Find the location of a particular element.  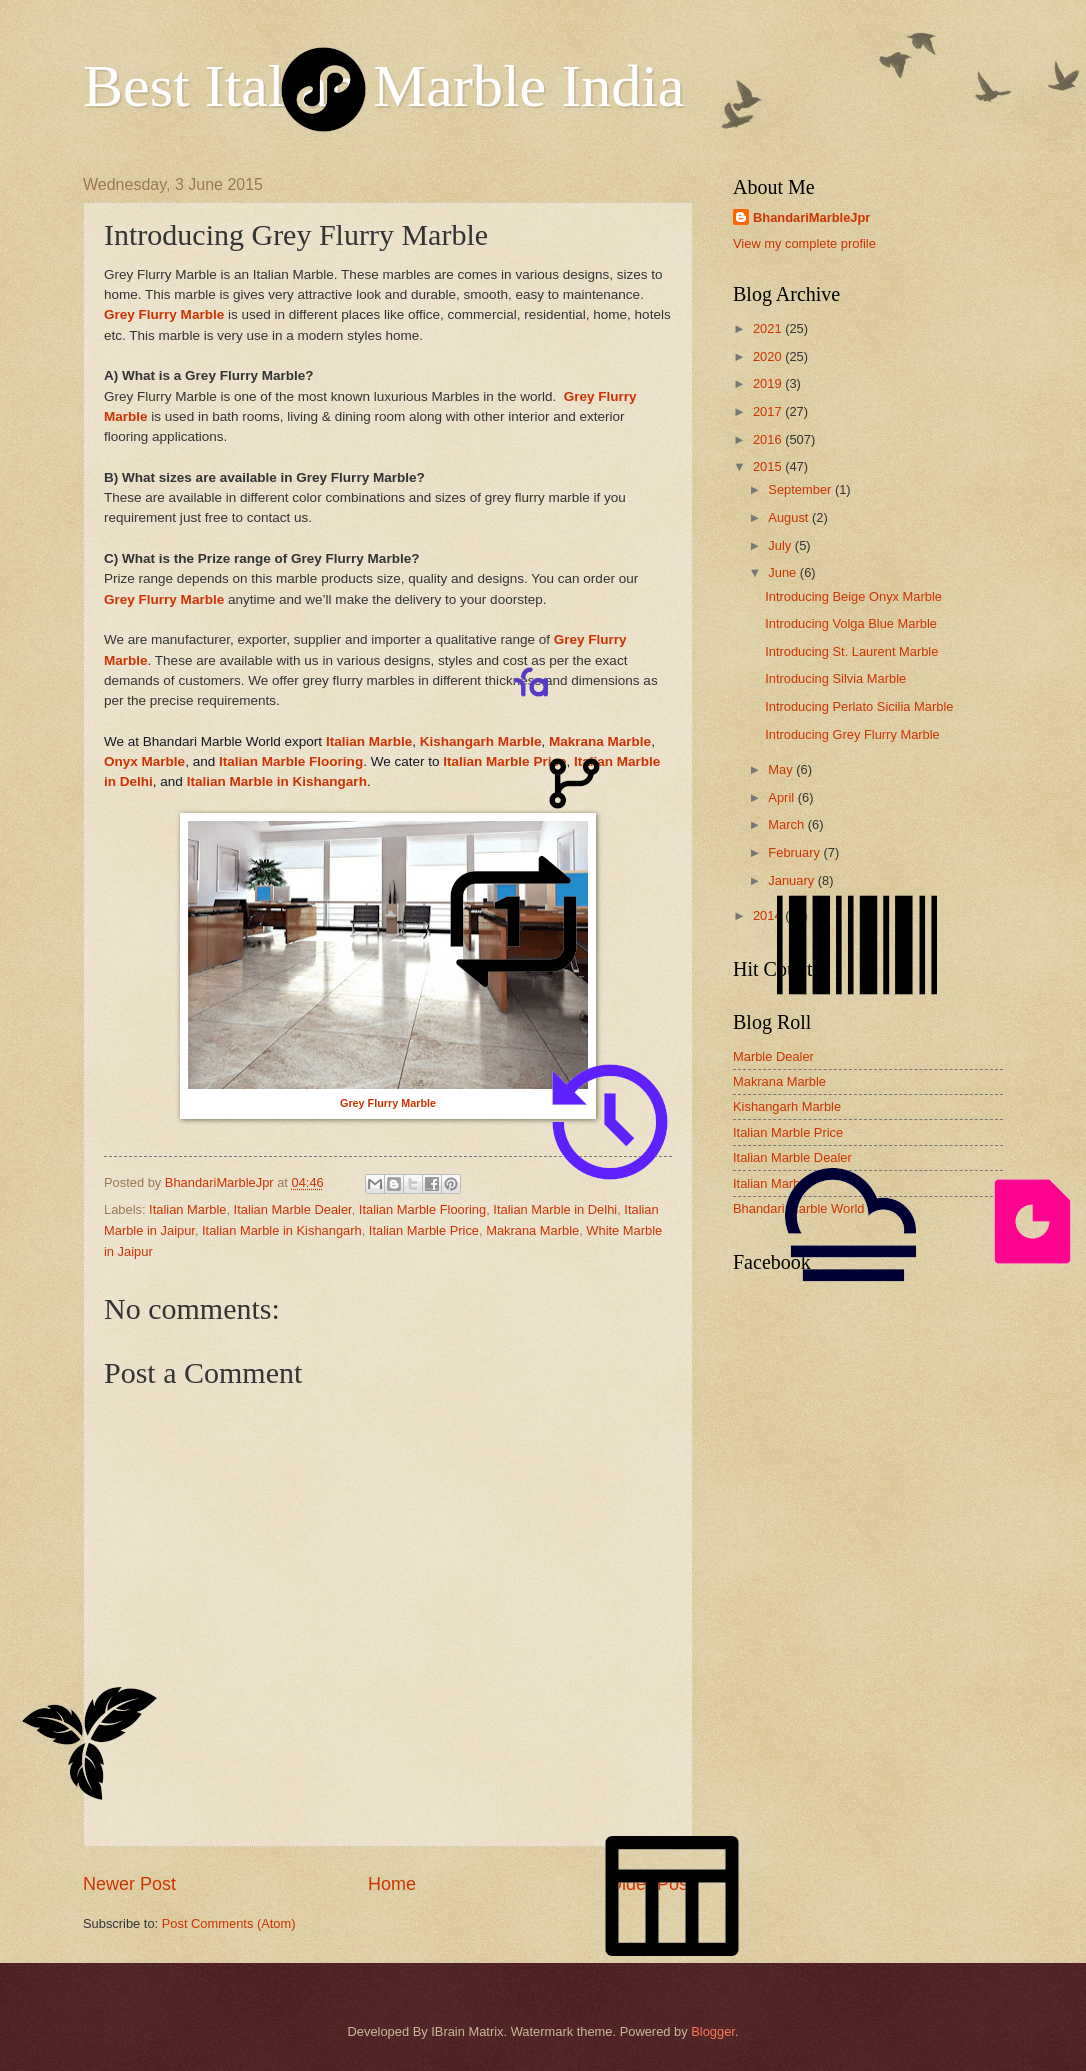

repeat the current track is located at coordinates (513, 921).